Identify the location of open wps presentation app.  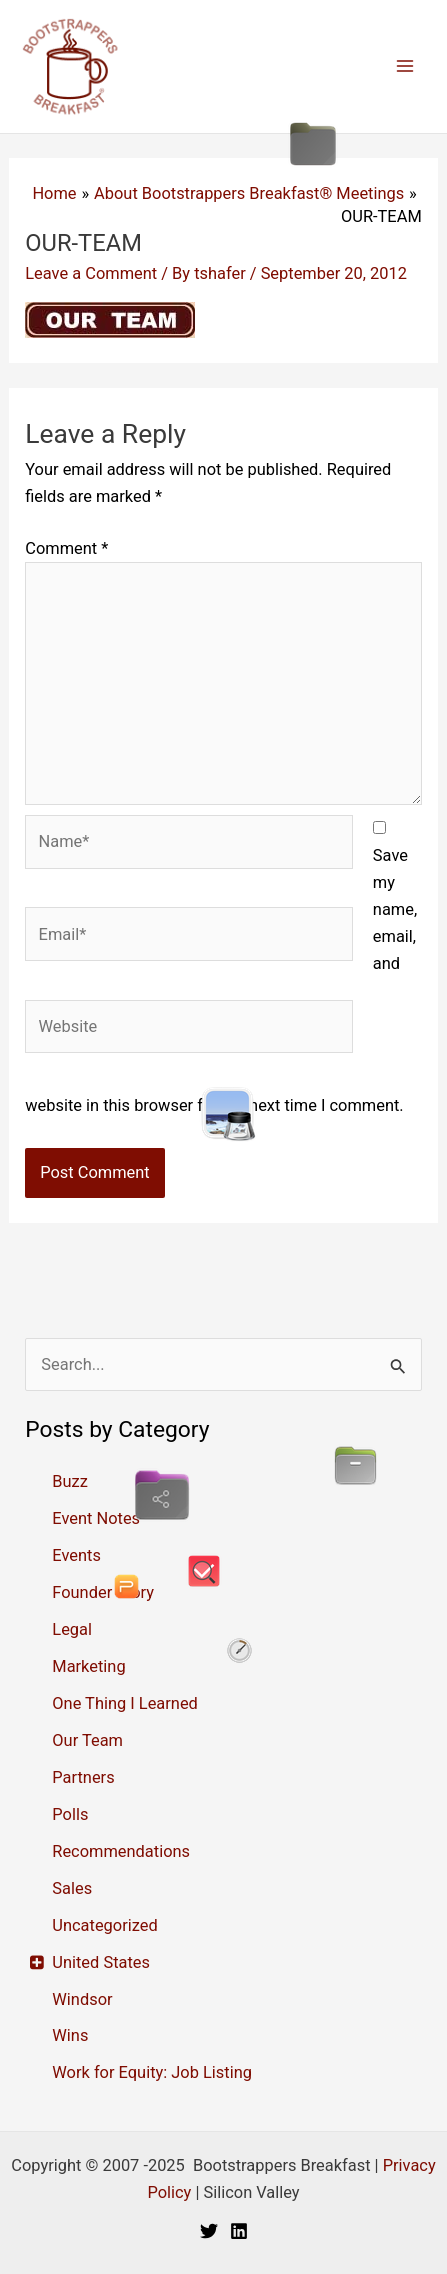
(126, 1586).